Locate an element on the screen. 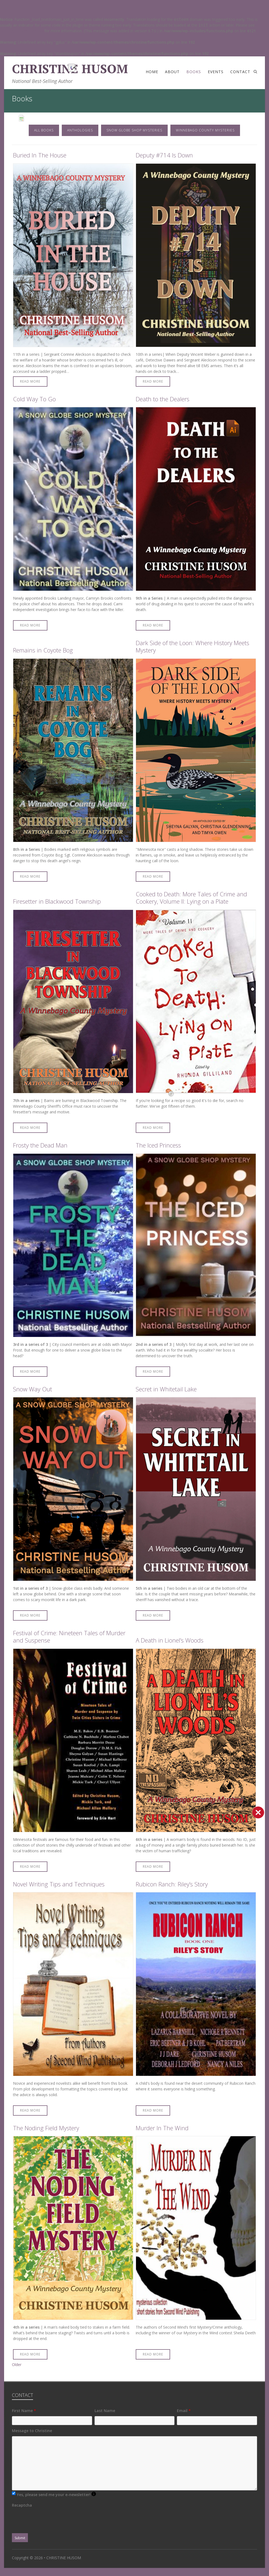  open an Adobe Illustrator file is located at coordinates (233, 428).